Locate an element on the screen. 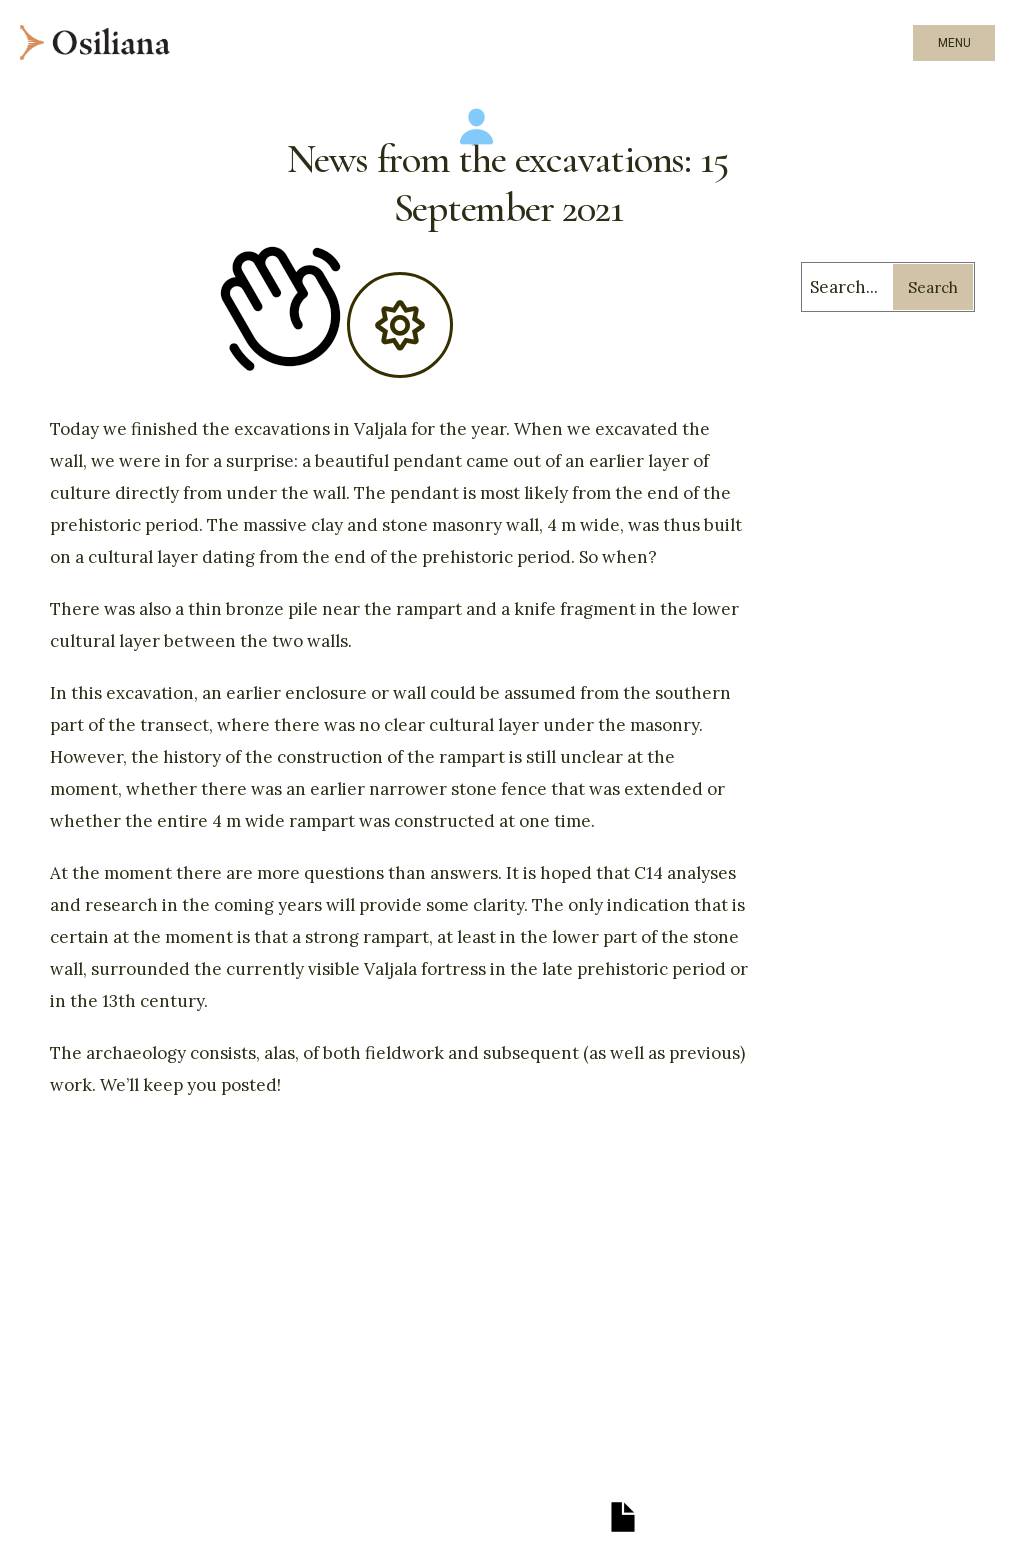  send a greeting or say hello is located at coordinates (280, 306).